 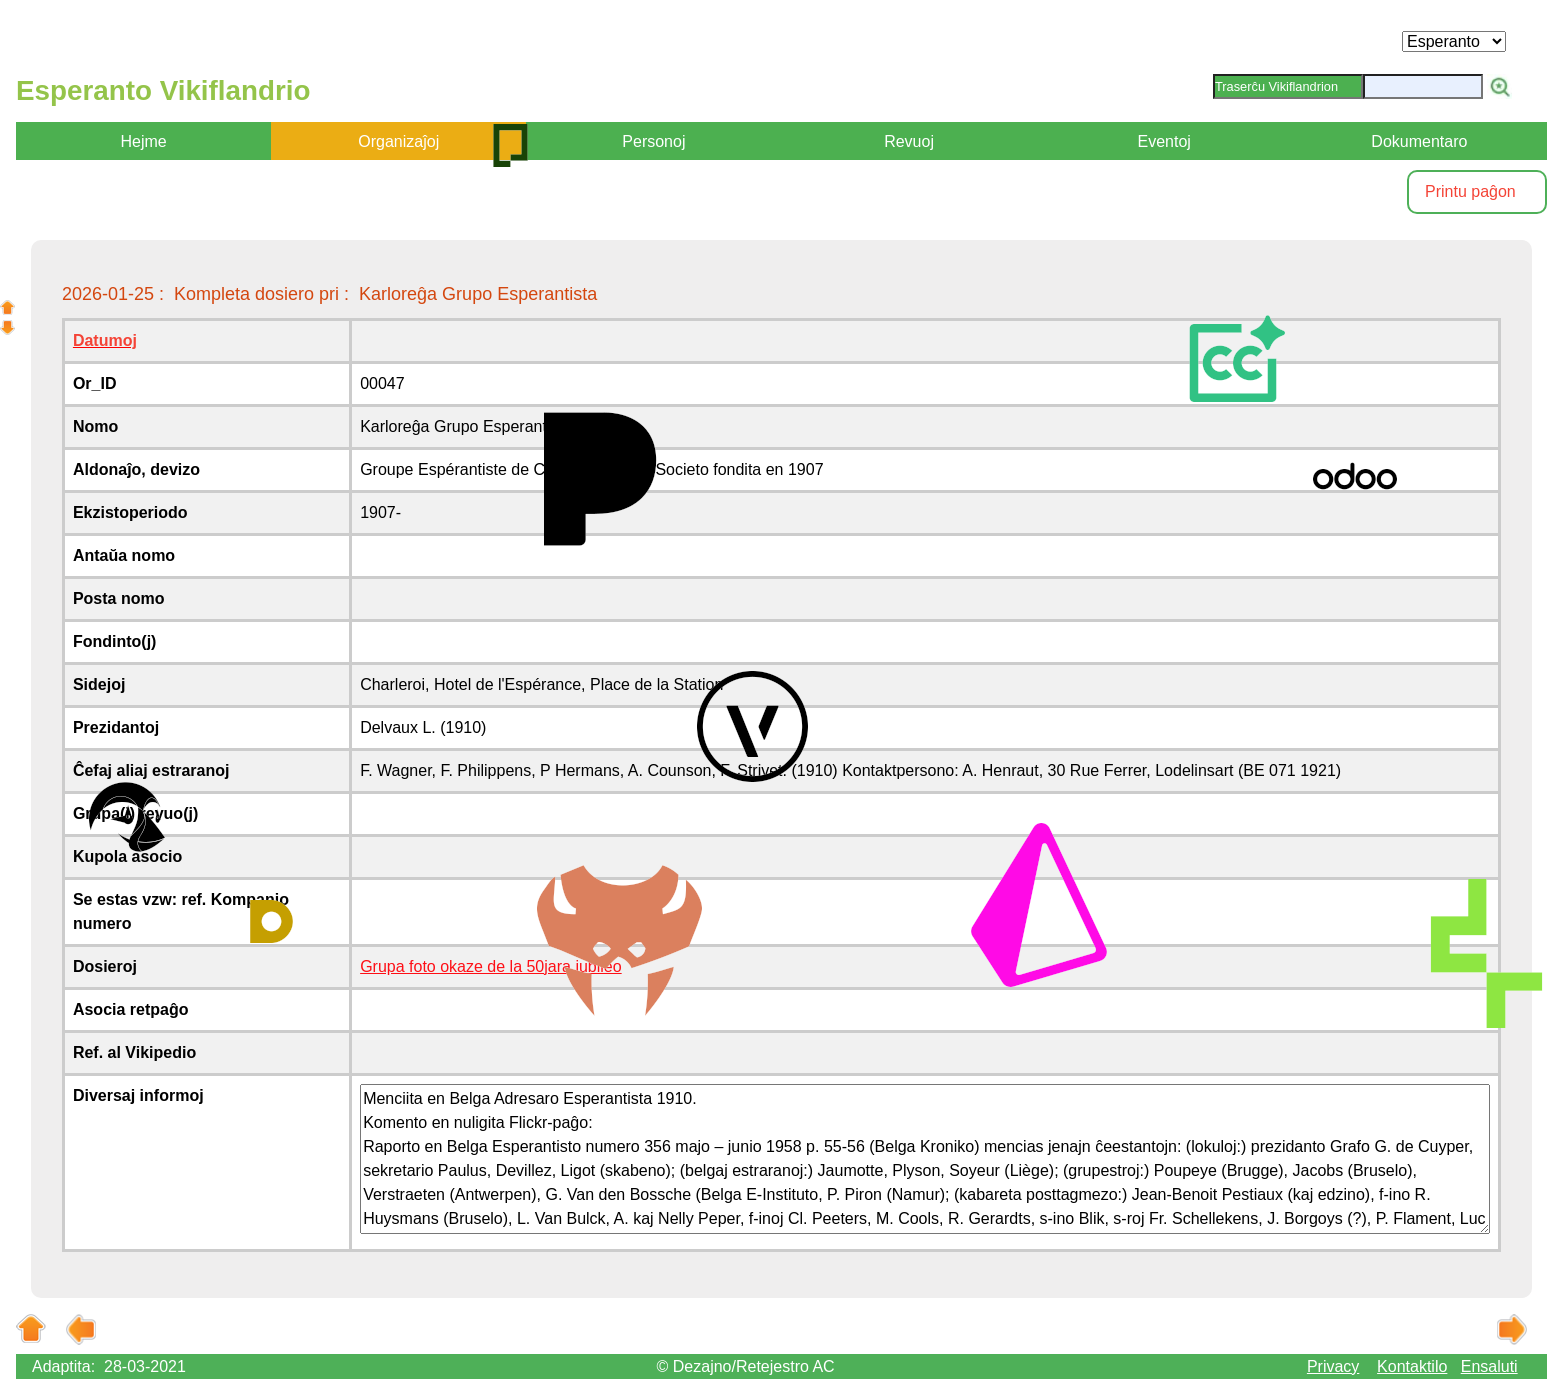 I want to click on open odoo business management app, so click(x=1355, y=476).